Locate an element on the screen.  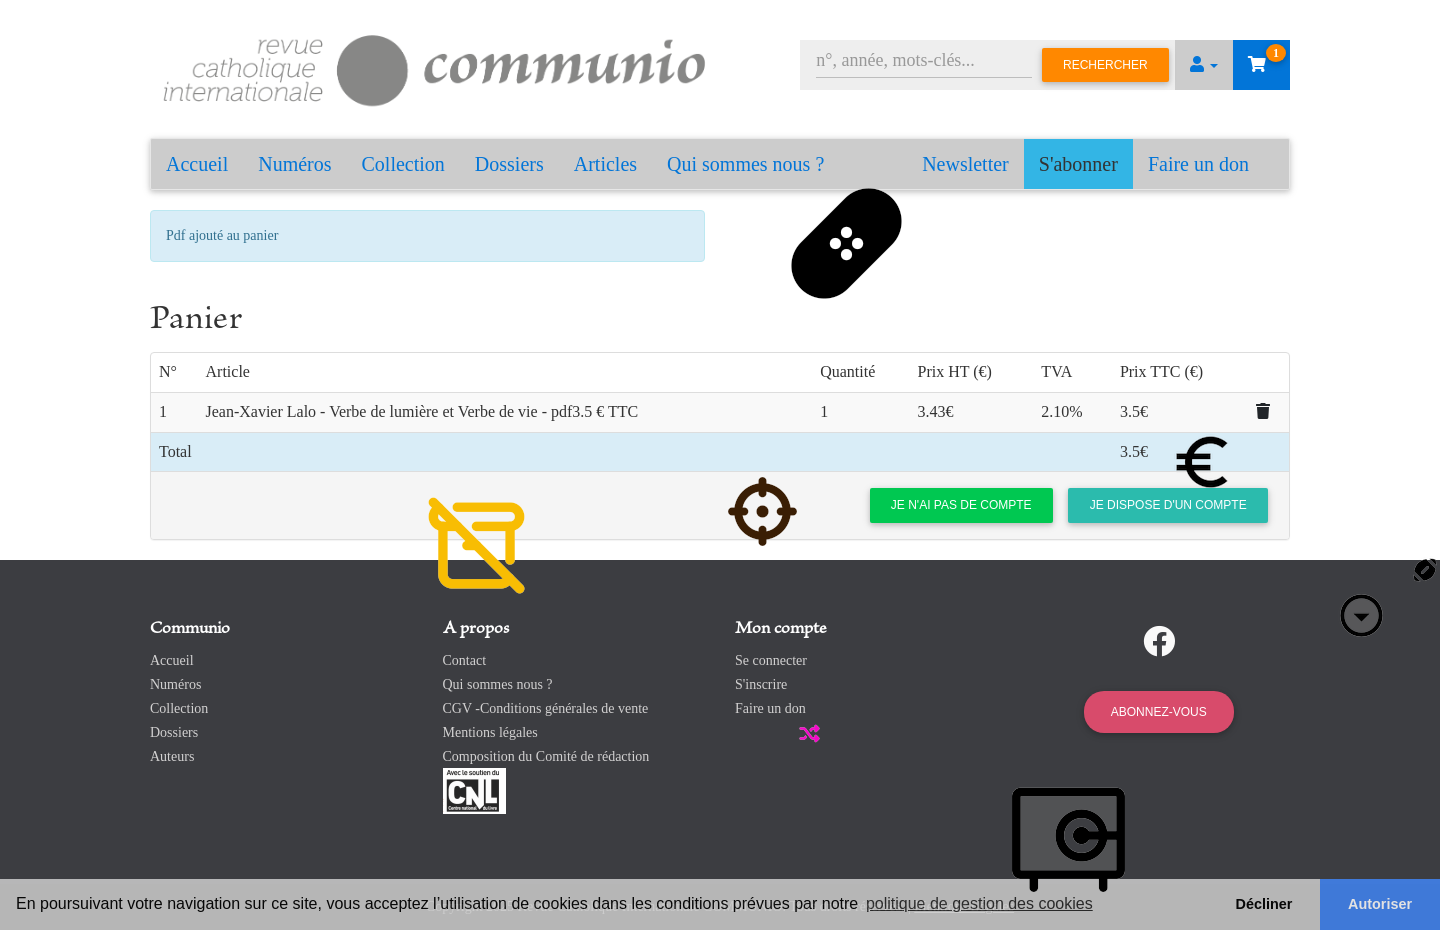
center map on current location is located at coordinates (762, 511).